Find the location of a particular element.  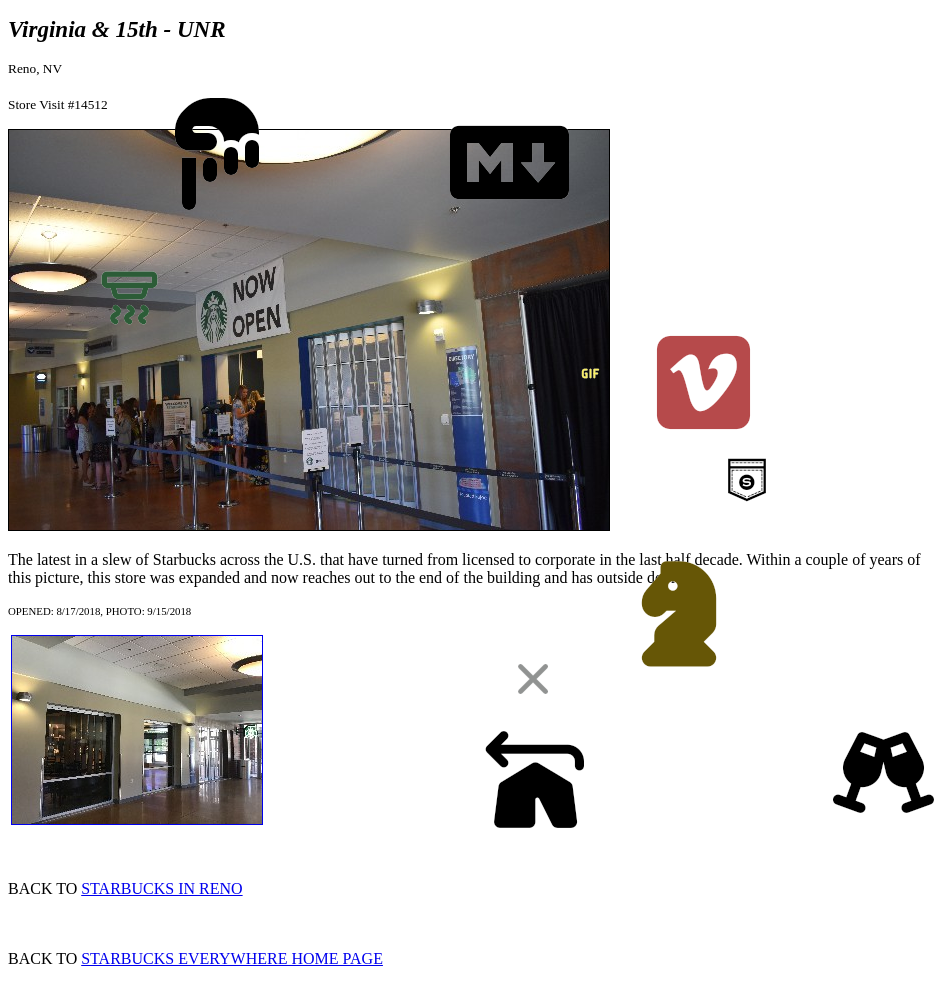

scroll down or view content below is located at coordinates (217, 154).